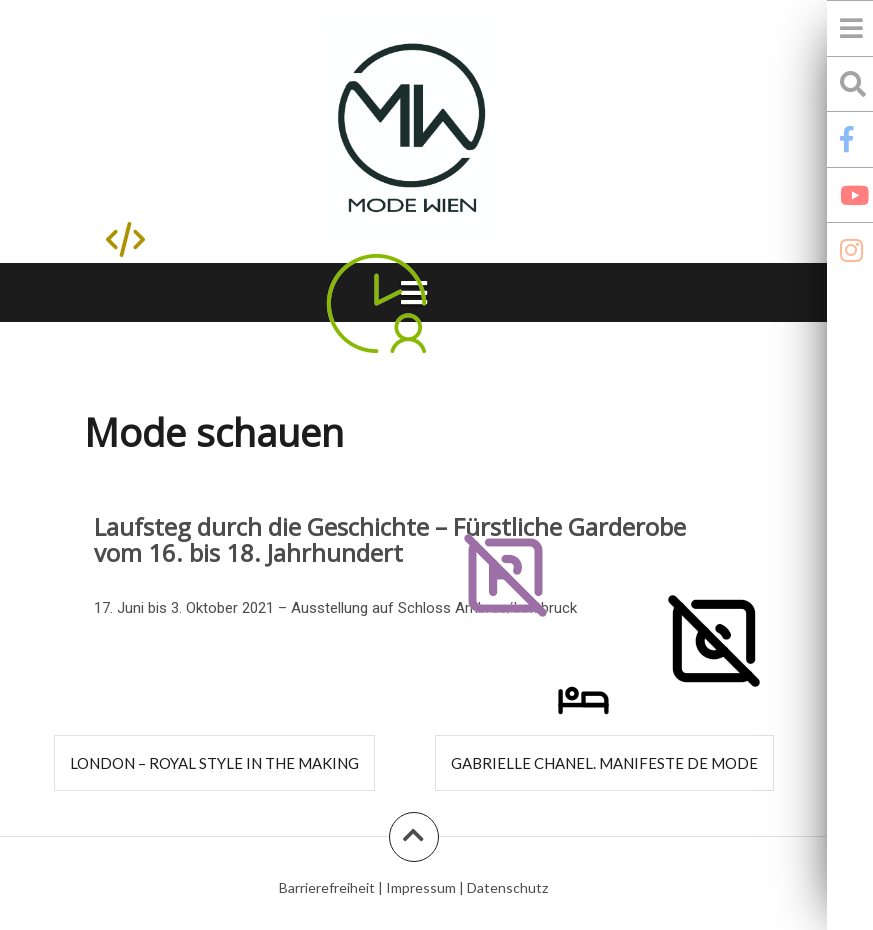 This screenshot has width=873, height=930. Describe the element at coordinates (714, 641) in the screenshot. I see `disable mask or overlay effect` at that location.